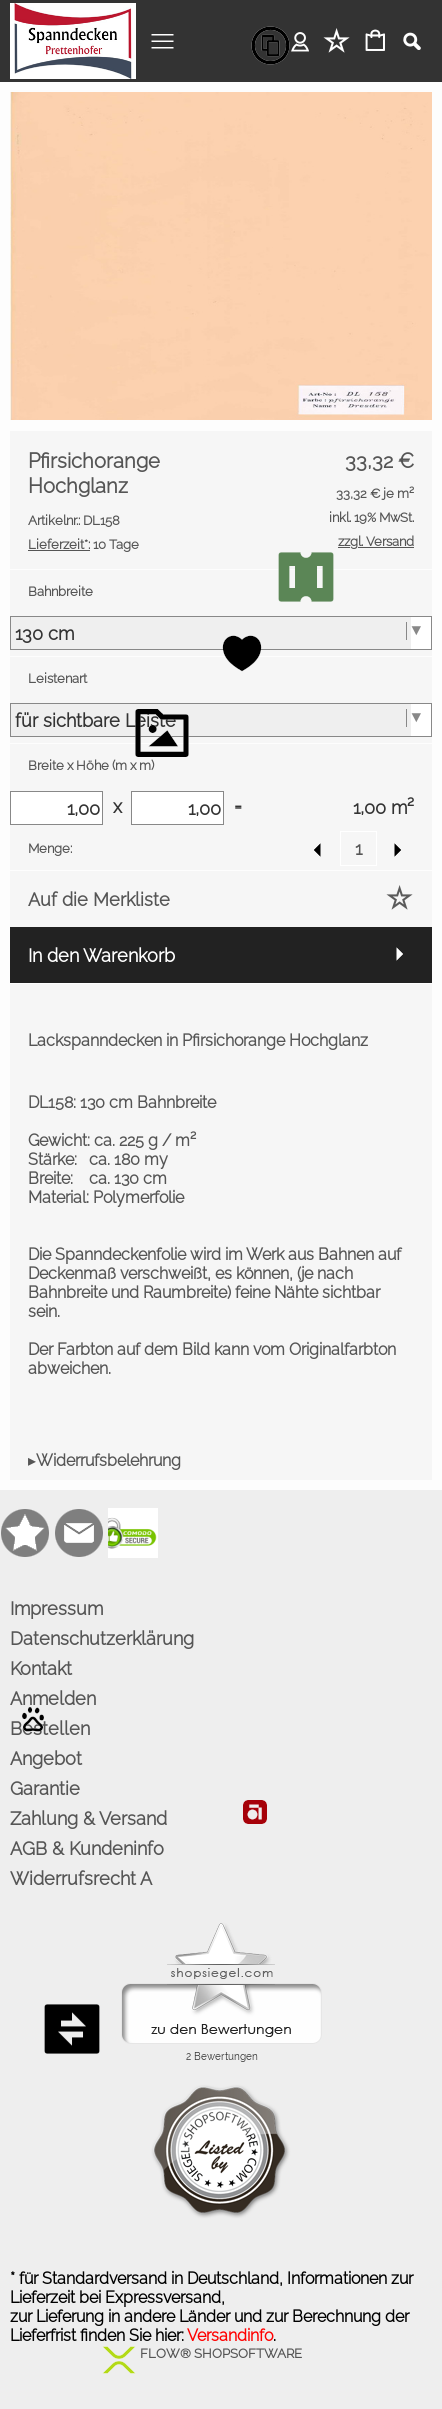 The height and width of the screenshot is (2409, 442). What do you see at coordinates (270, 45) in the screenshot?
I see `indicates content is licensed for sharing under creative commons` at bounding box center [270, 45].